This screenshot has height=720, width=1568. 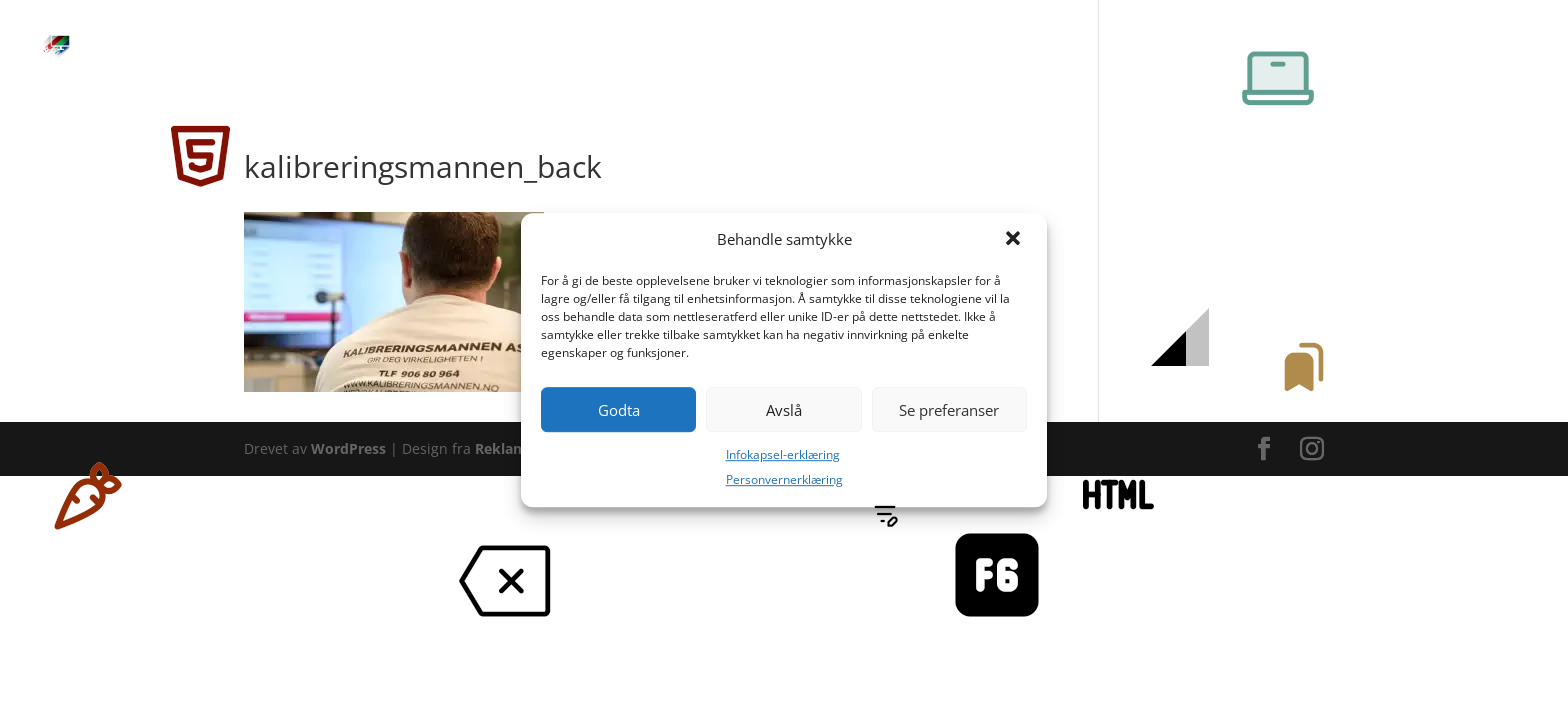 What do you see at coordinates (885, 514) in the screenshot?
I see `edit filter settings` at bounding box center [885, 514].